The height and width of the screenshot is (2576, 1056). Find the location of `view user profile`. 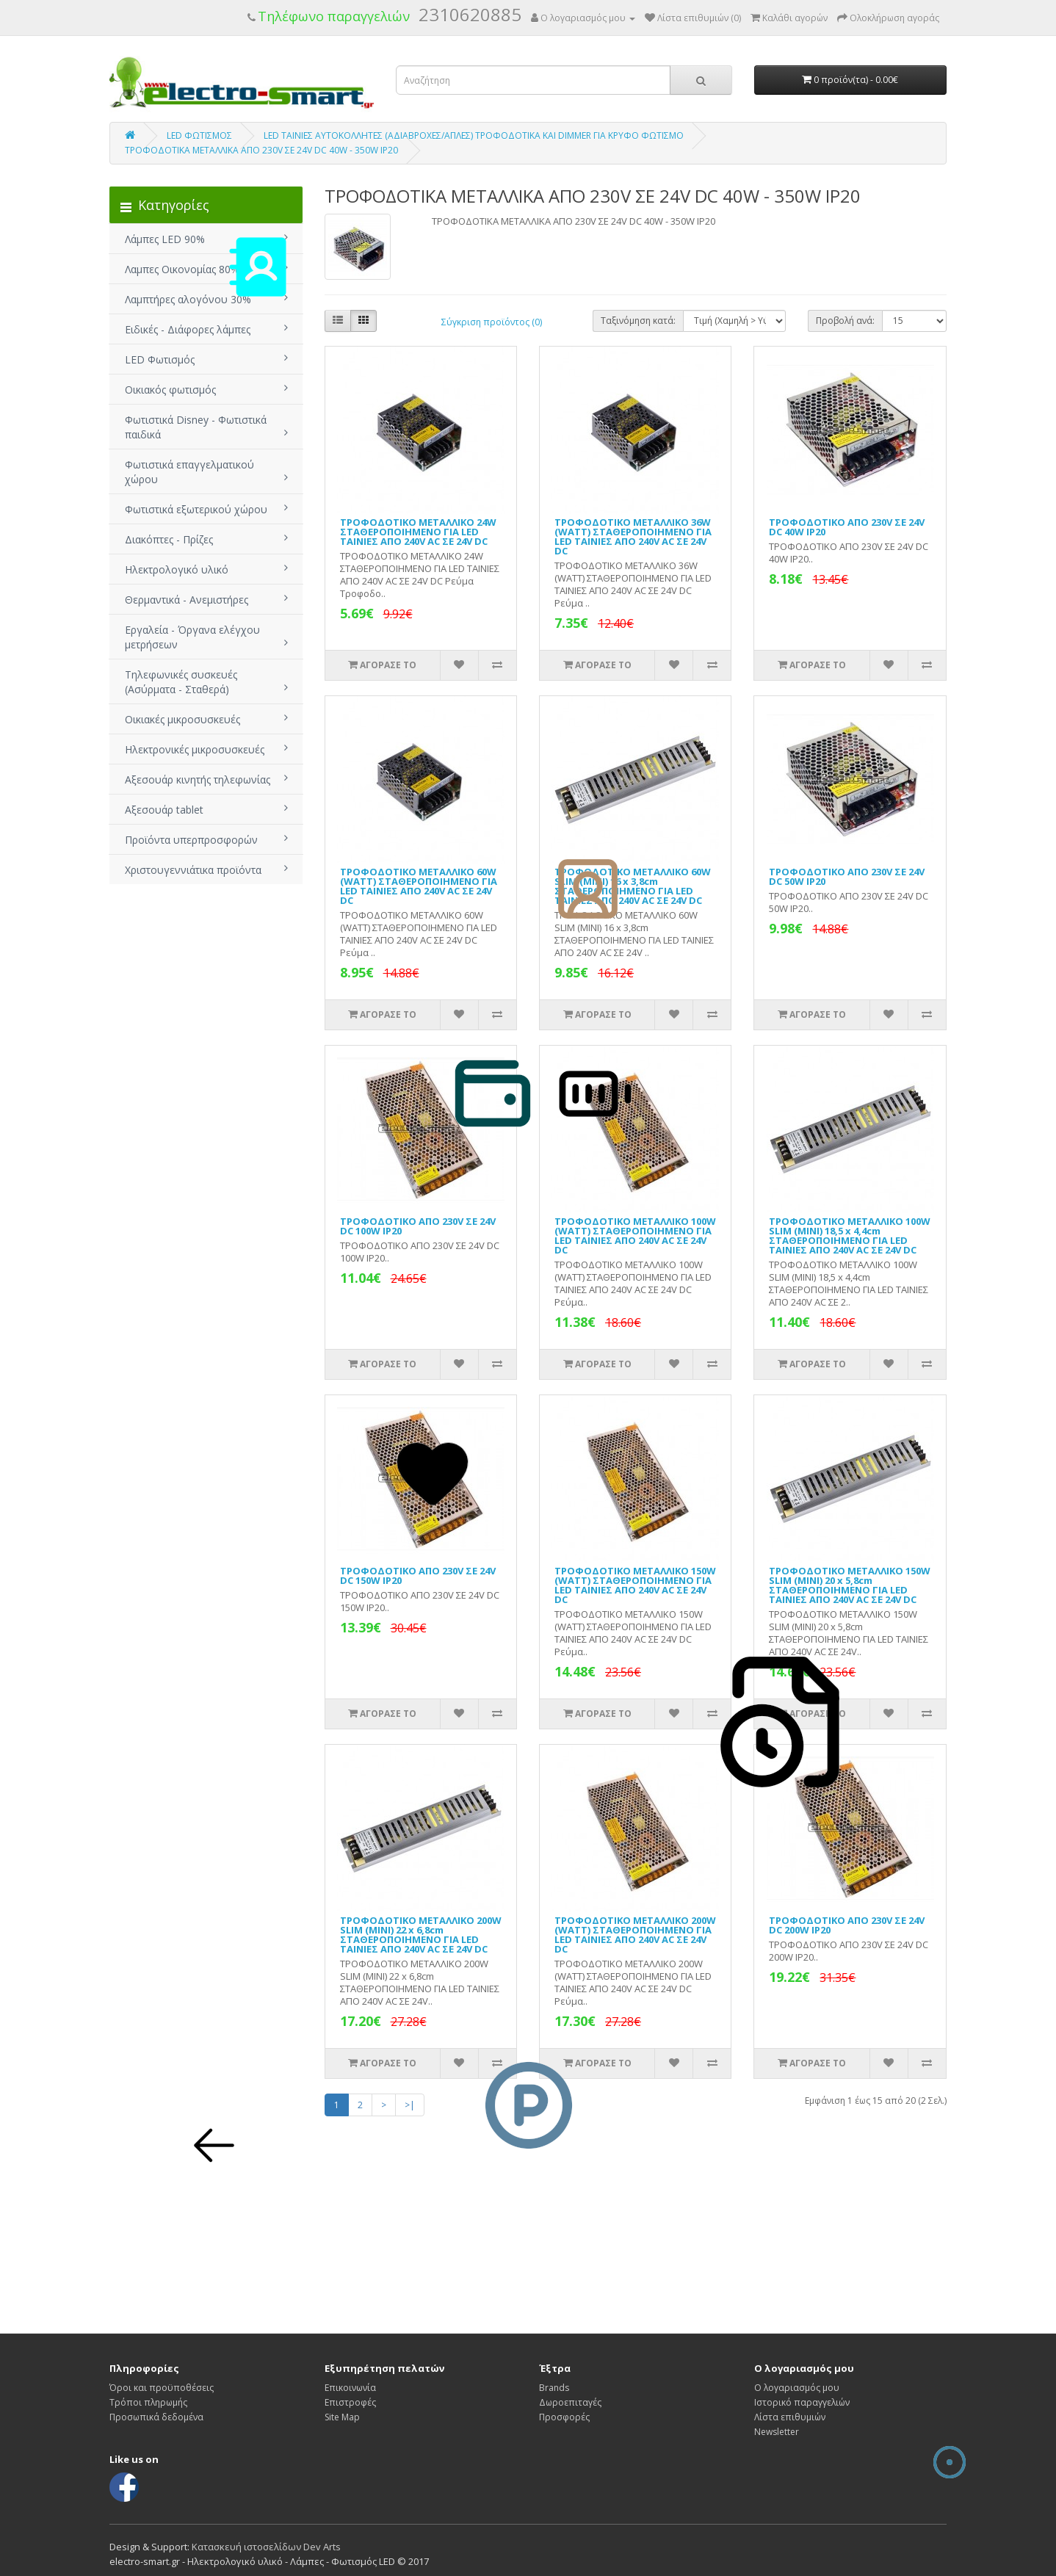

view user profile is located at coordinates (587, 889).